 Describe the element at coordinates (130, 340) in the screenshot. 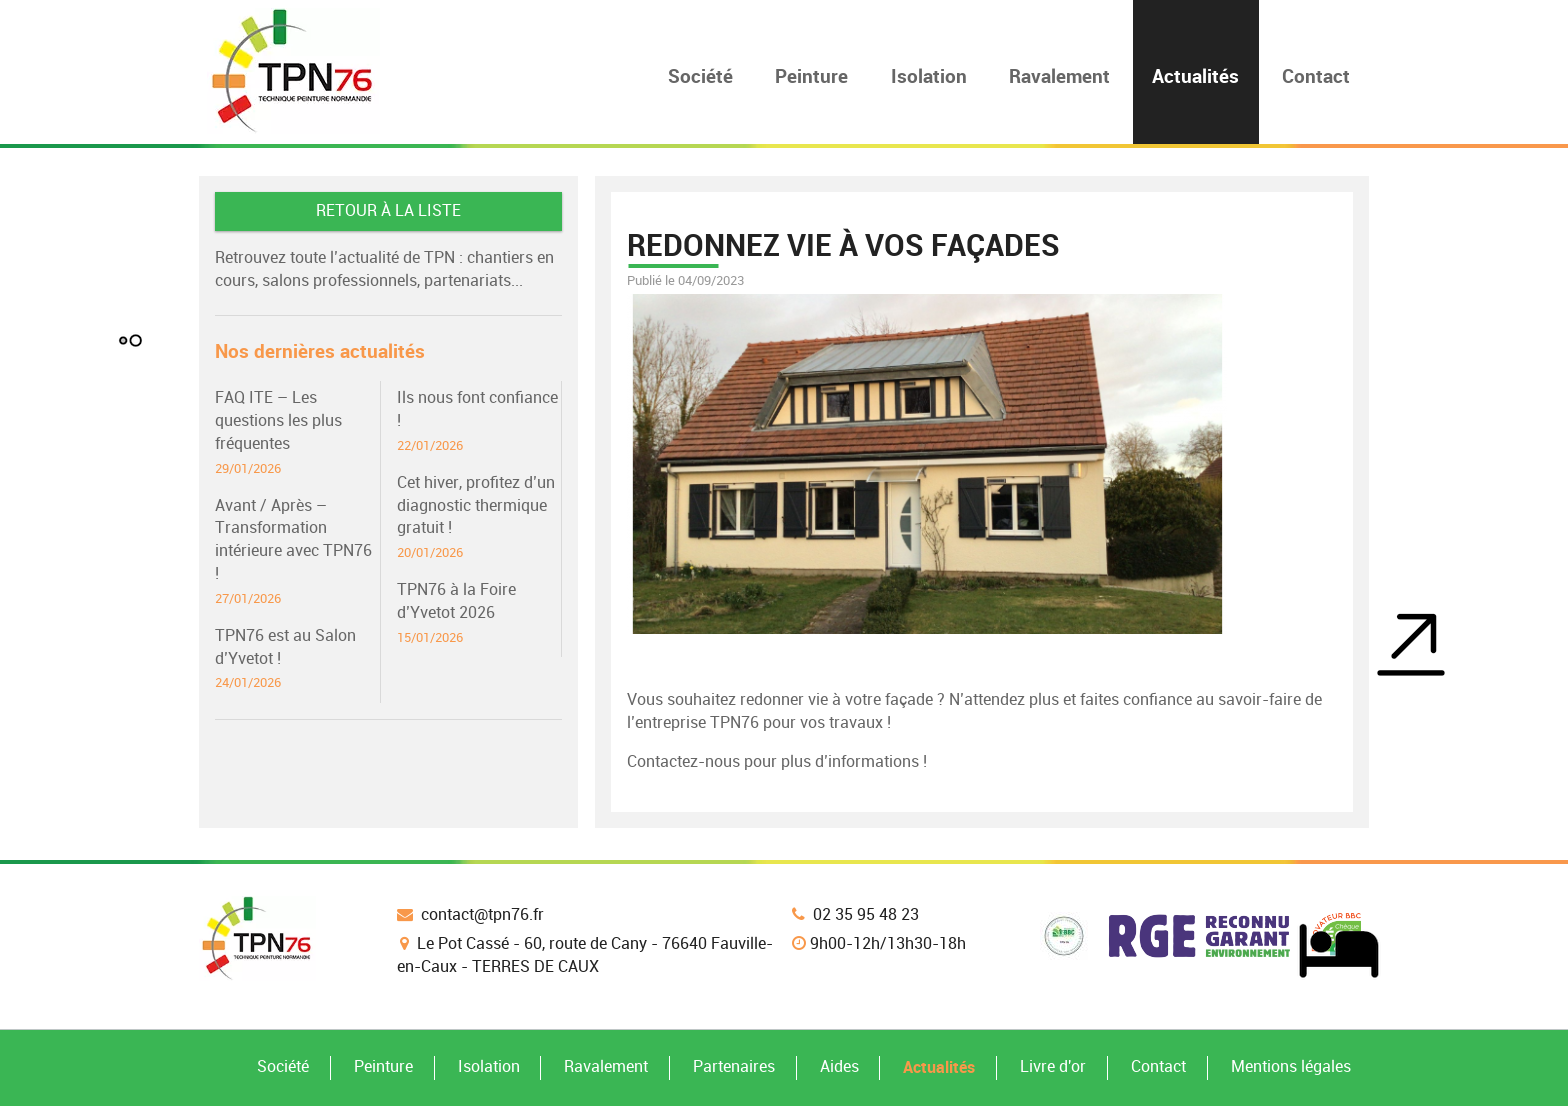

I see `indicates weak HDR signal or low dynamic range` at that location.